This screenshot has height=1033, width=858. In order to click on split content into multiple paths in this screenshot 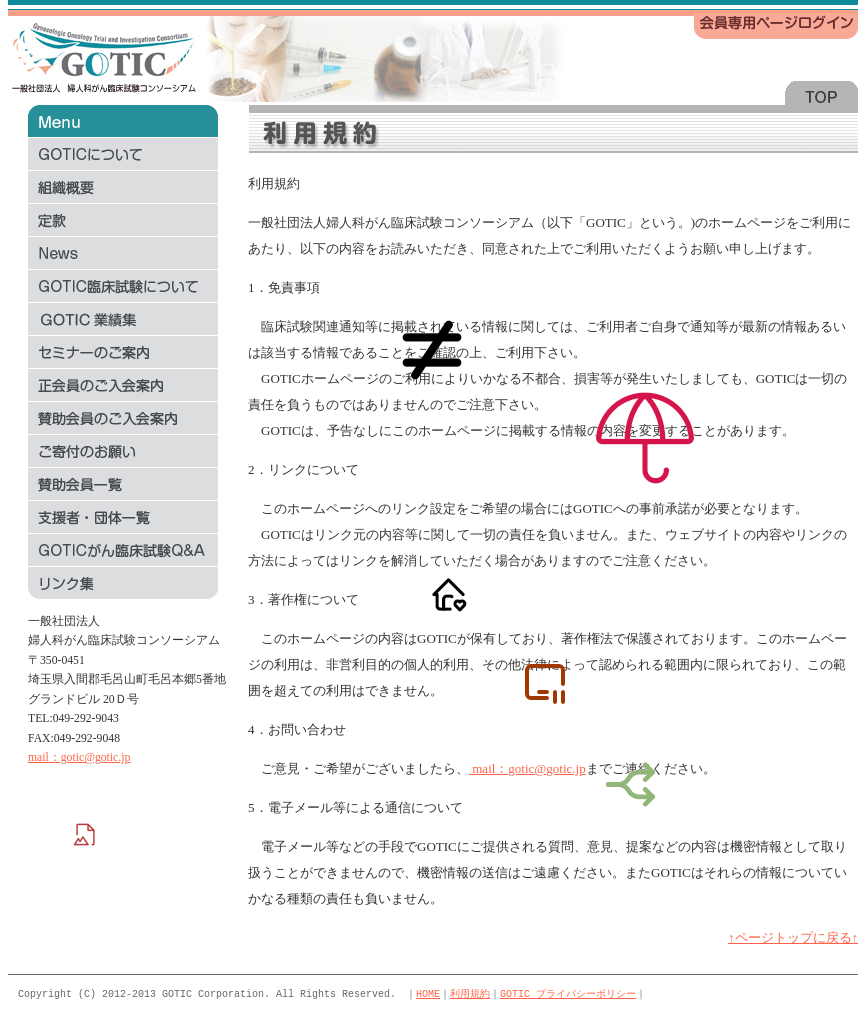, I will do `click(630, 784)`.